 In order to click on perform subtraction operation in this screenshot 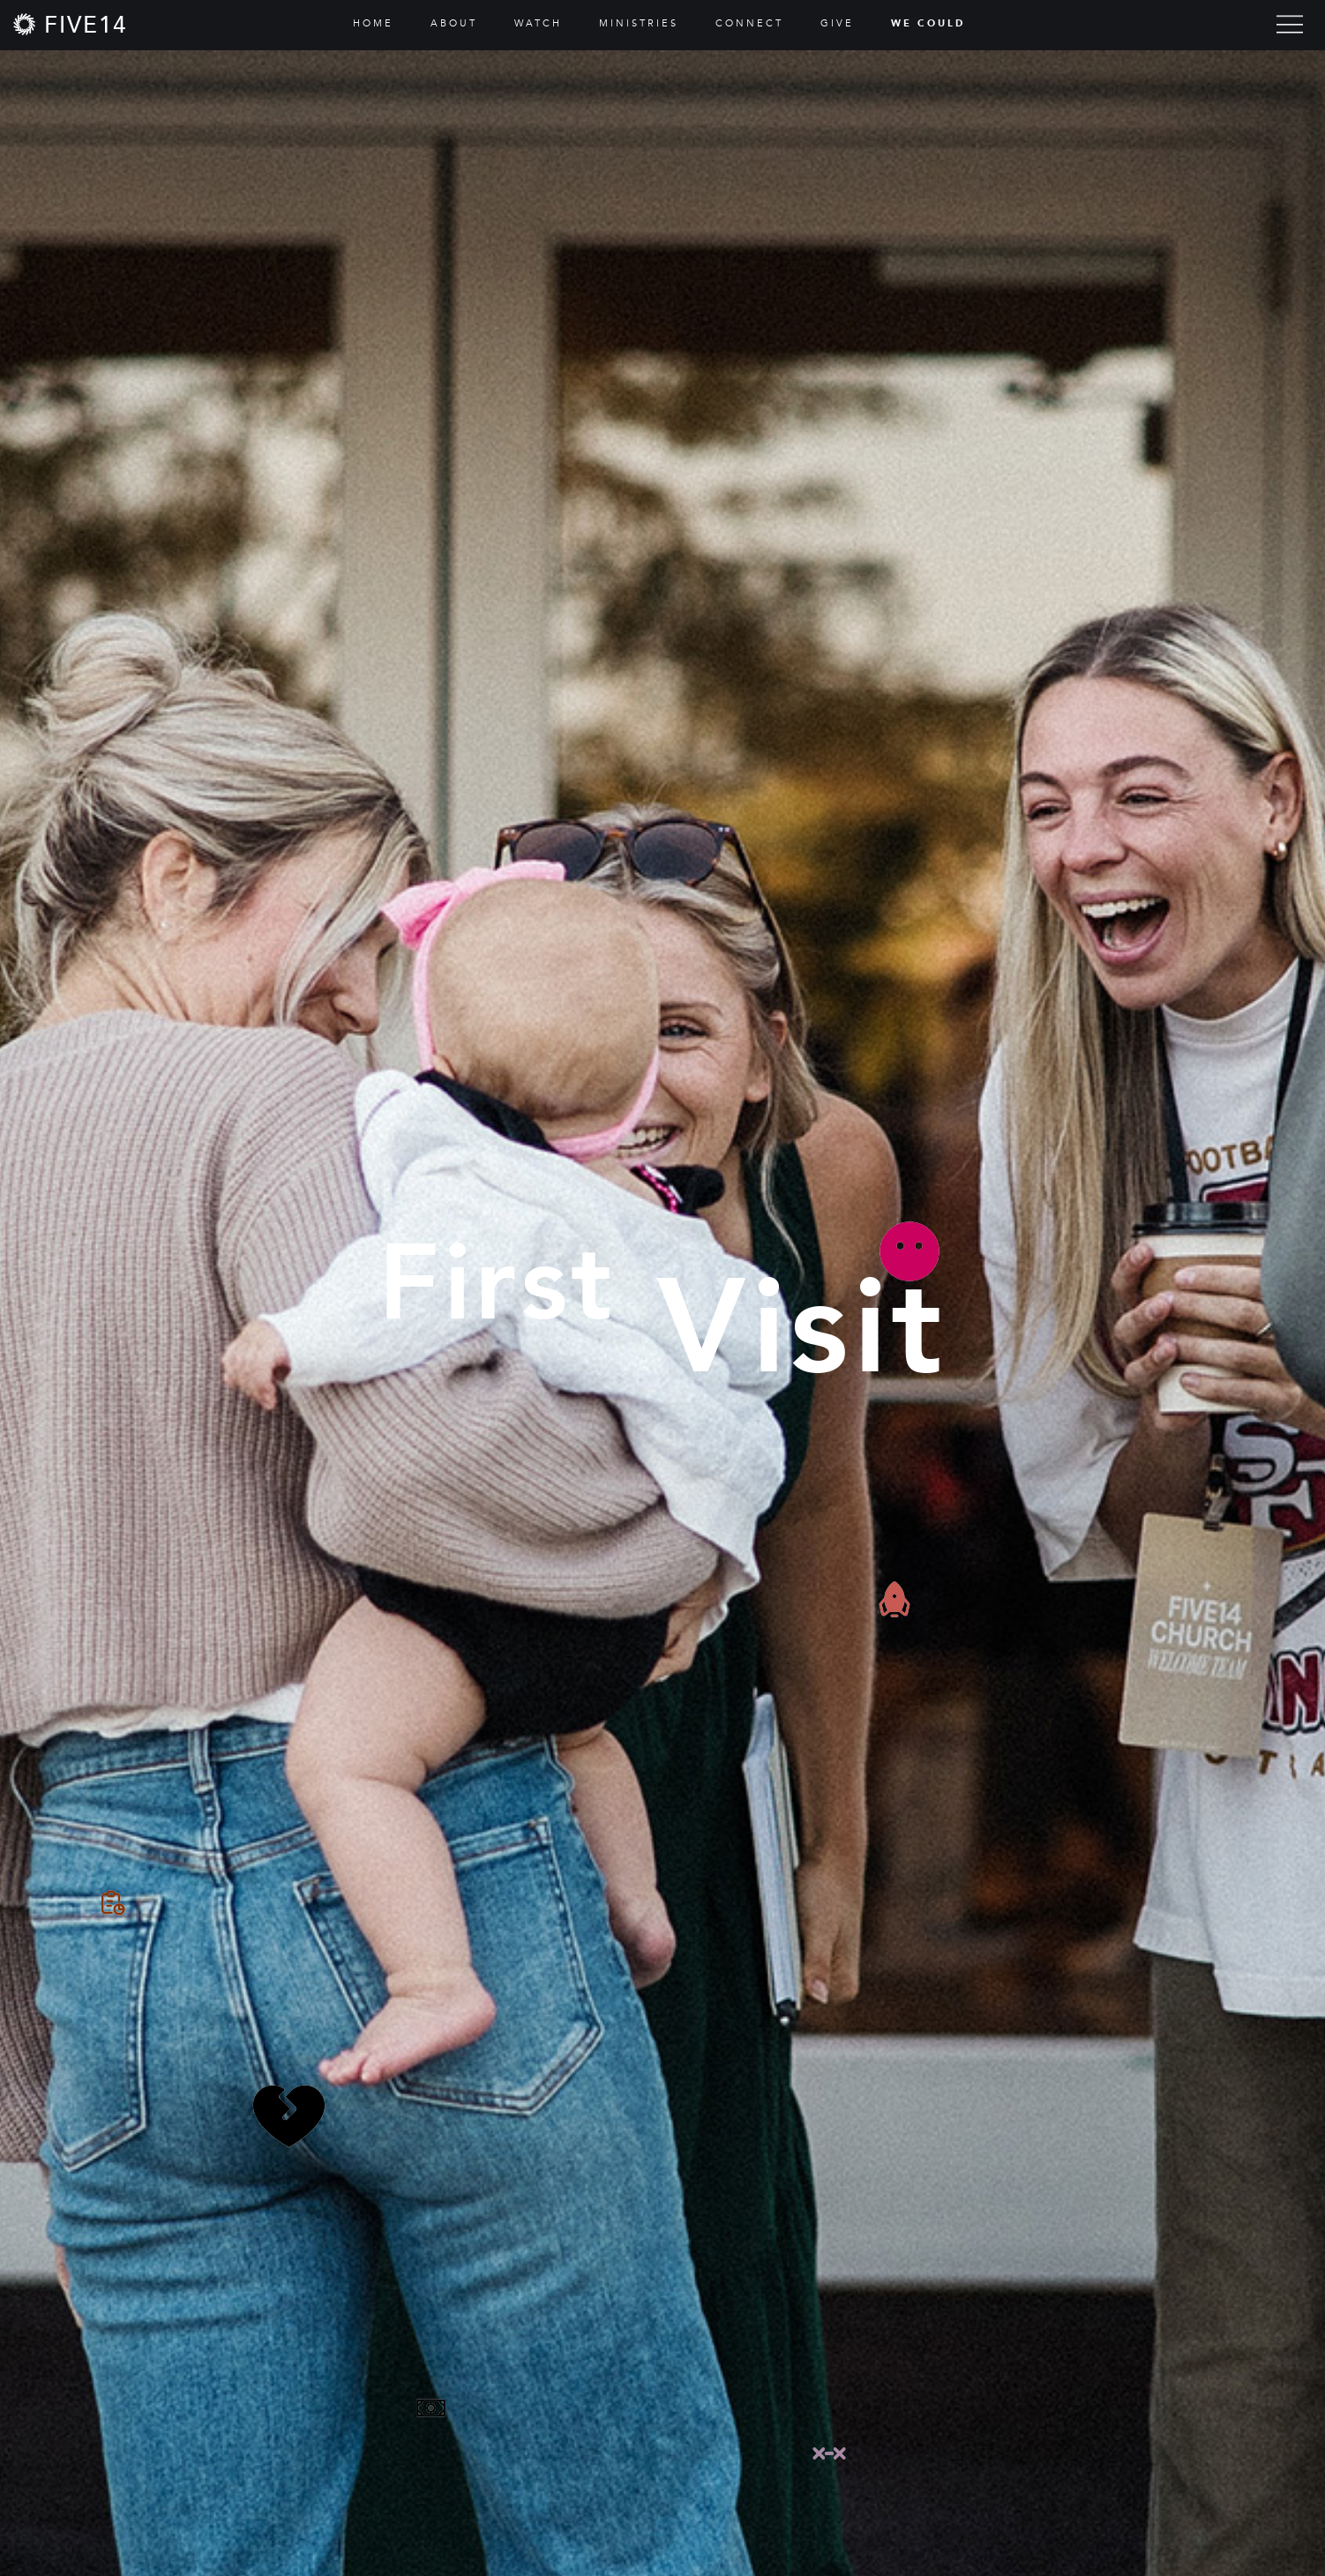, I will do `click(829, 2453)`.